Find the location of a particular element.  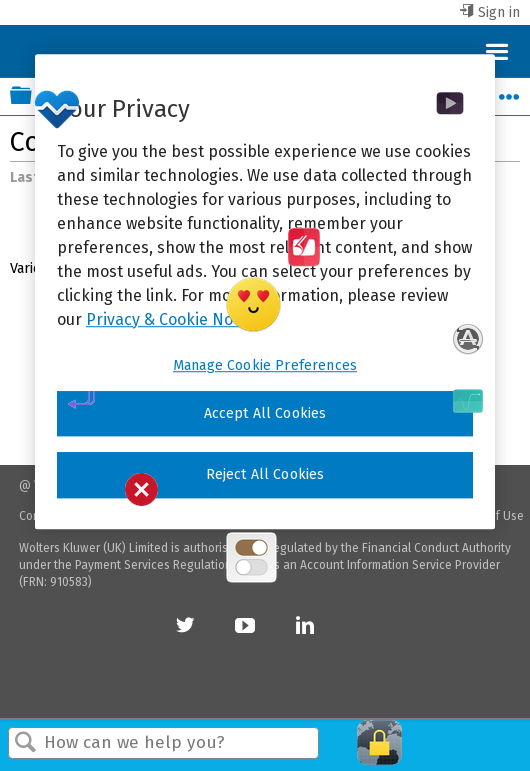

reply to all recipients of an email is located at coordinates (81, 398).